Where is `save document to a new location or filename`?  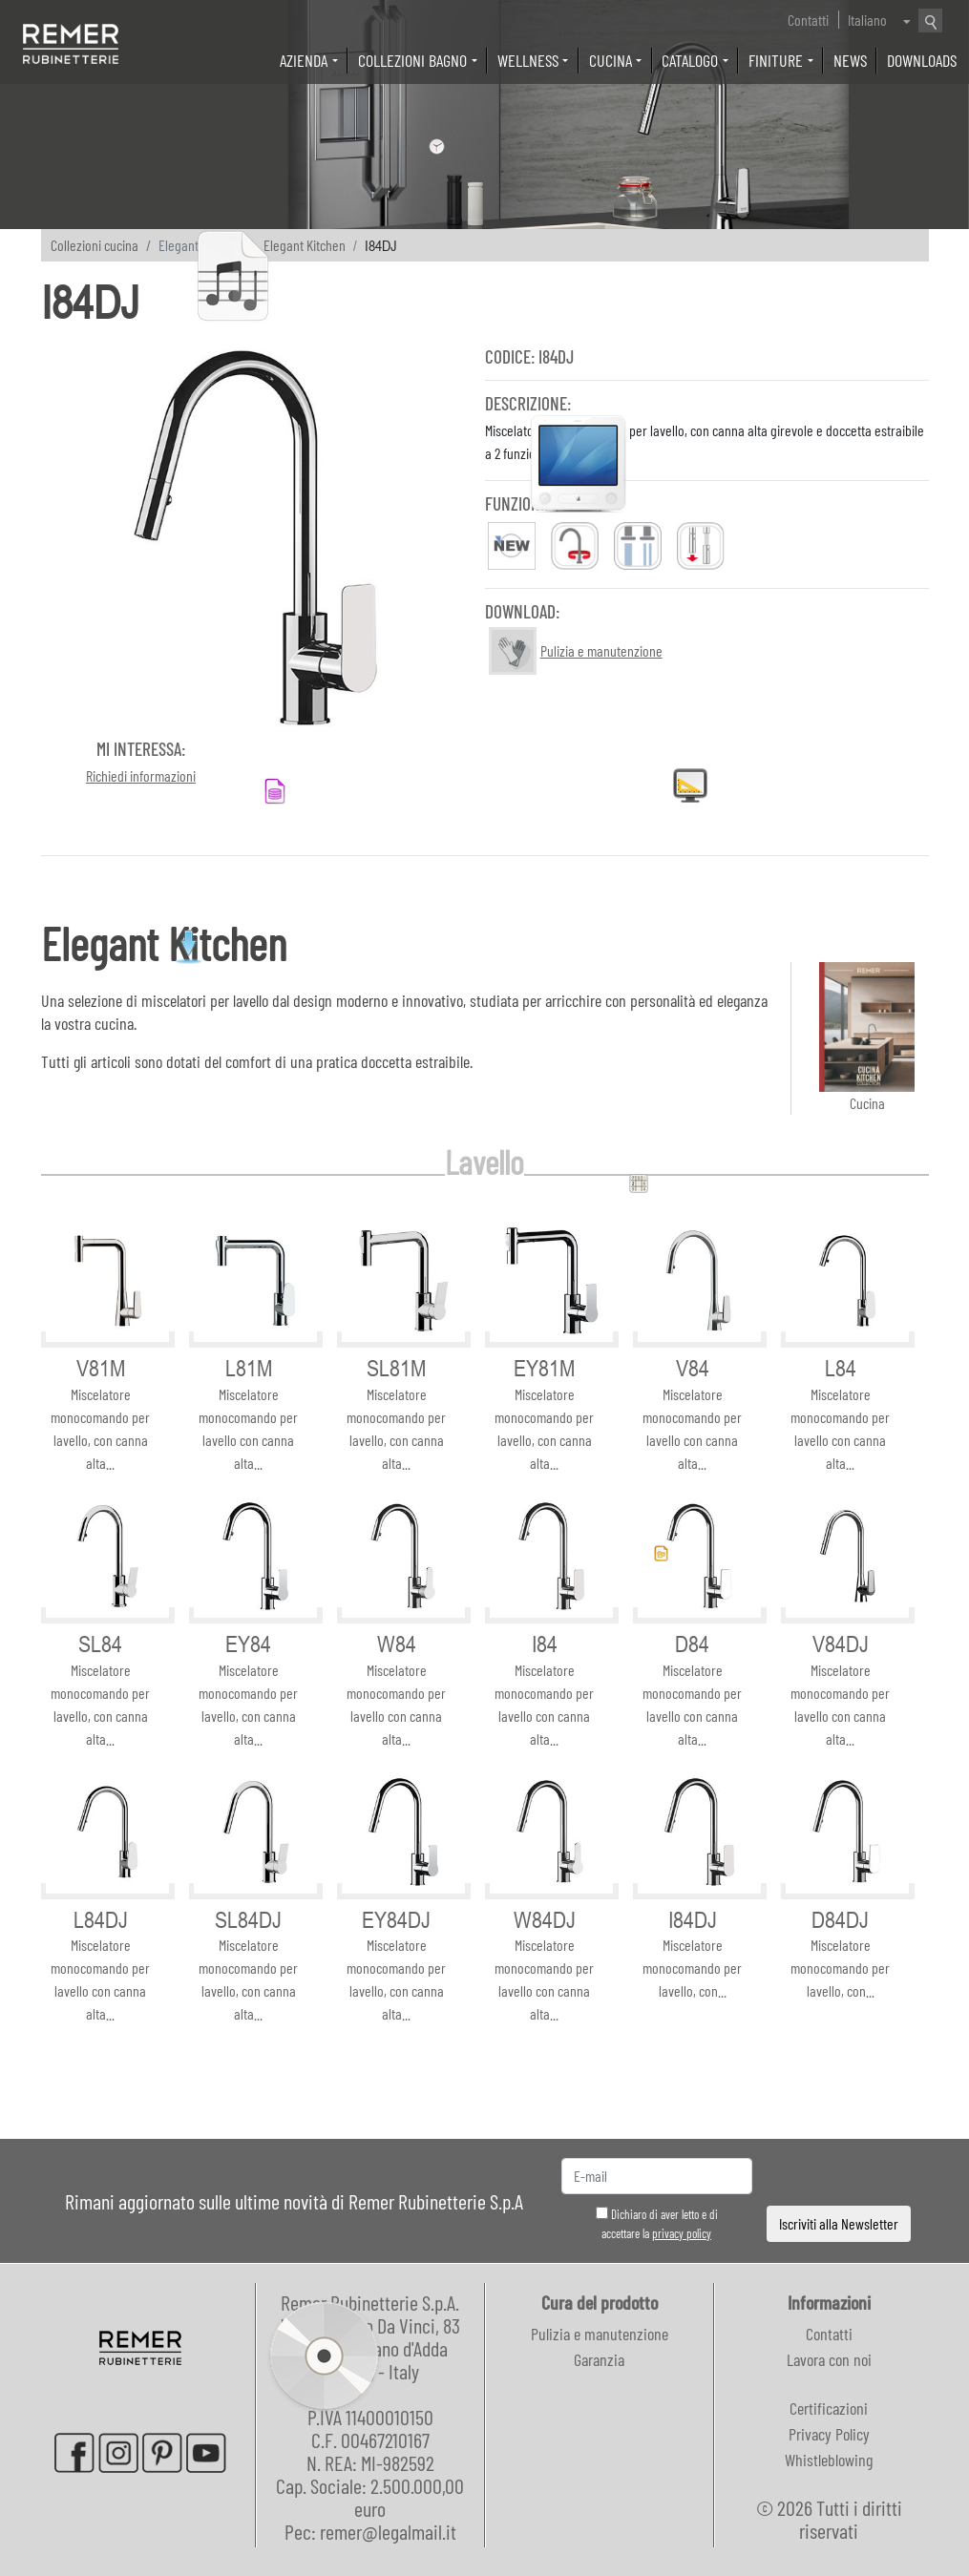
save document to a new location or filename is located at coordinates (188, 943).